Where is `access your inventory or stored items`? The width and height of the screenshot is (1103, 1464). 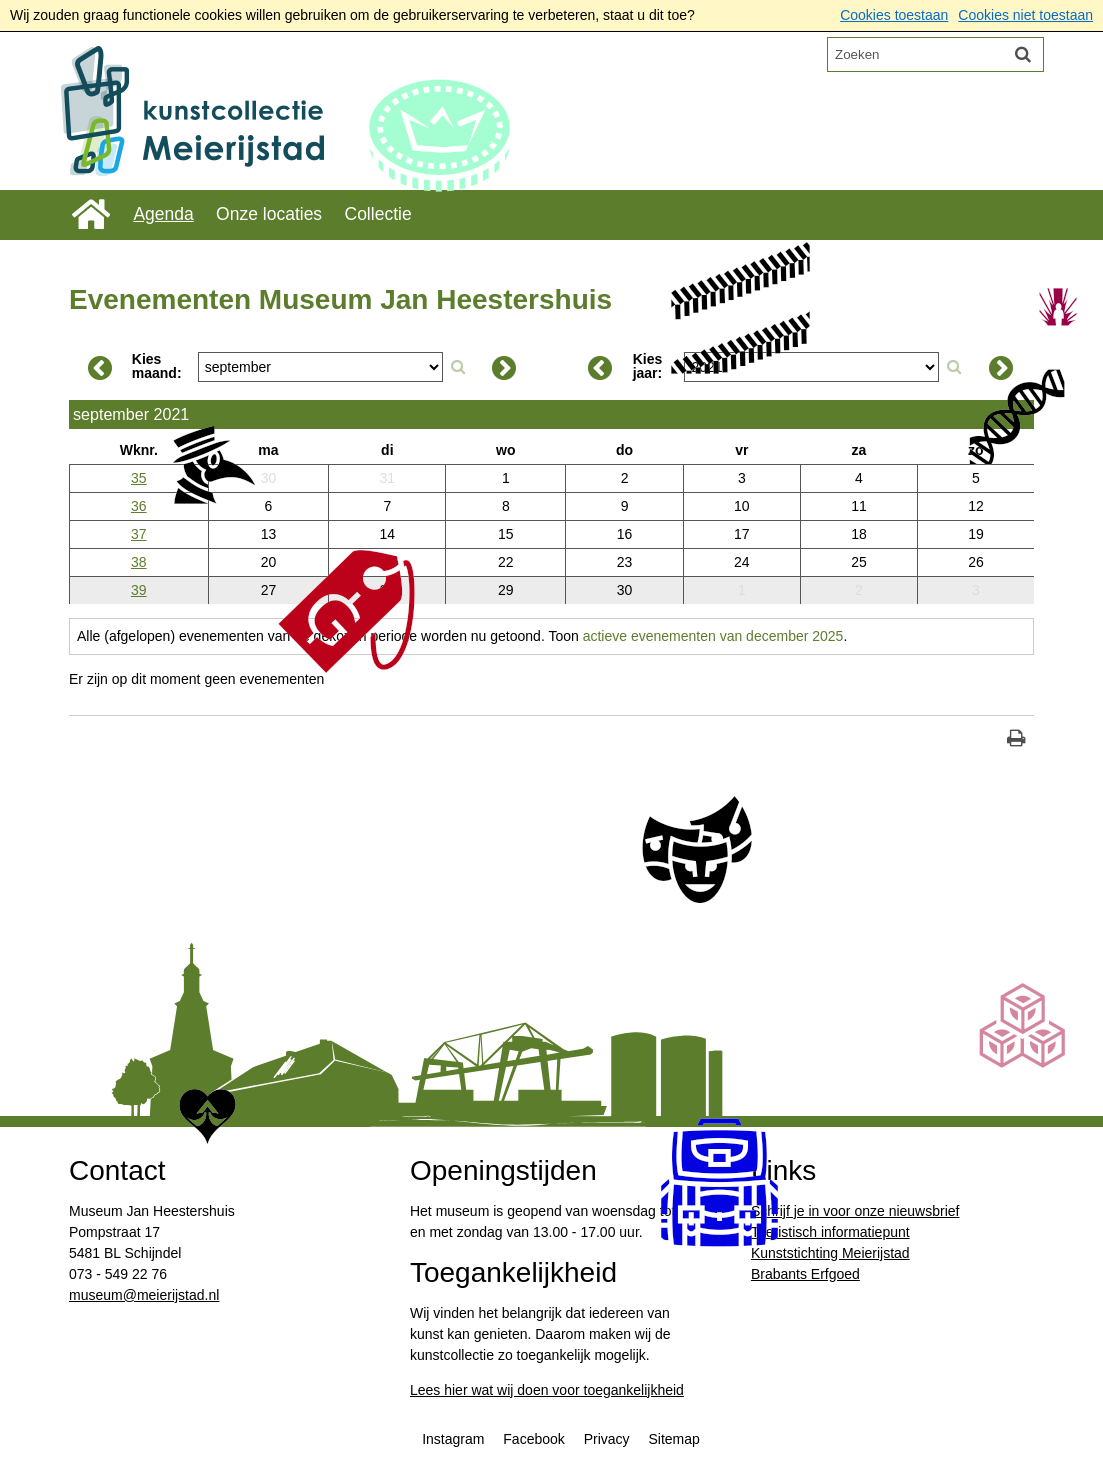
access your inventory or stored items is located at coordinates (719, 1182).